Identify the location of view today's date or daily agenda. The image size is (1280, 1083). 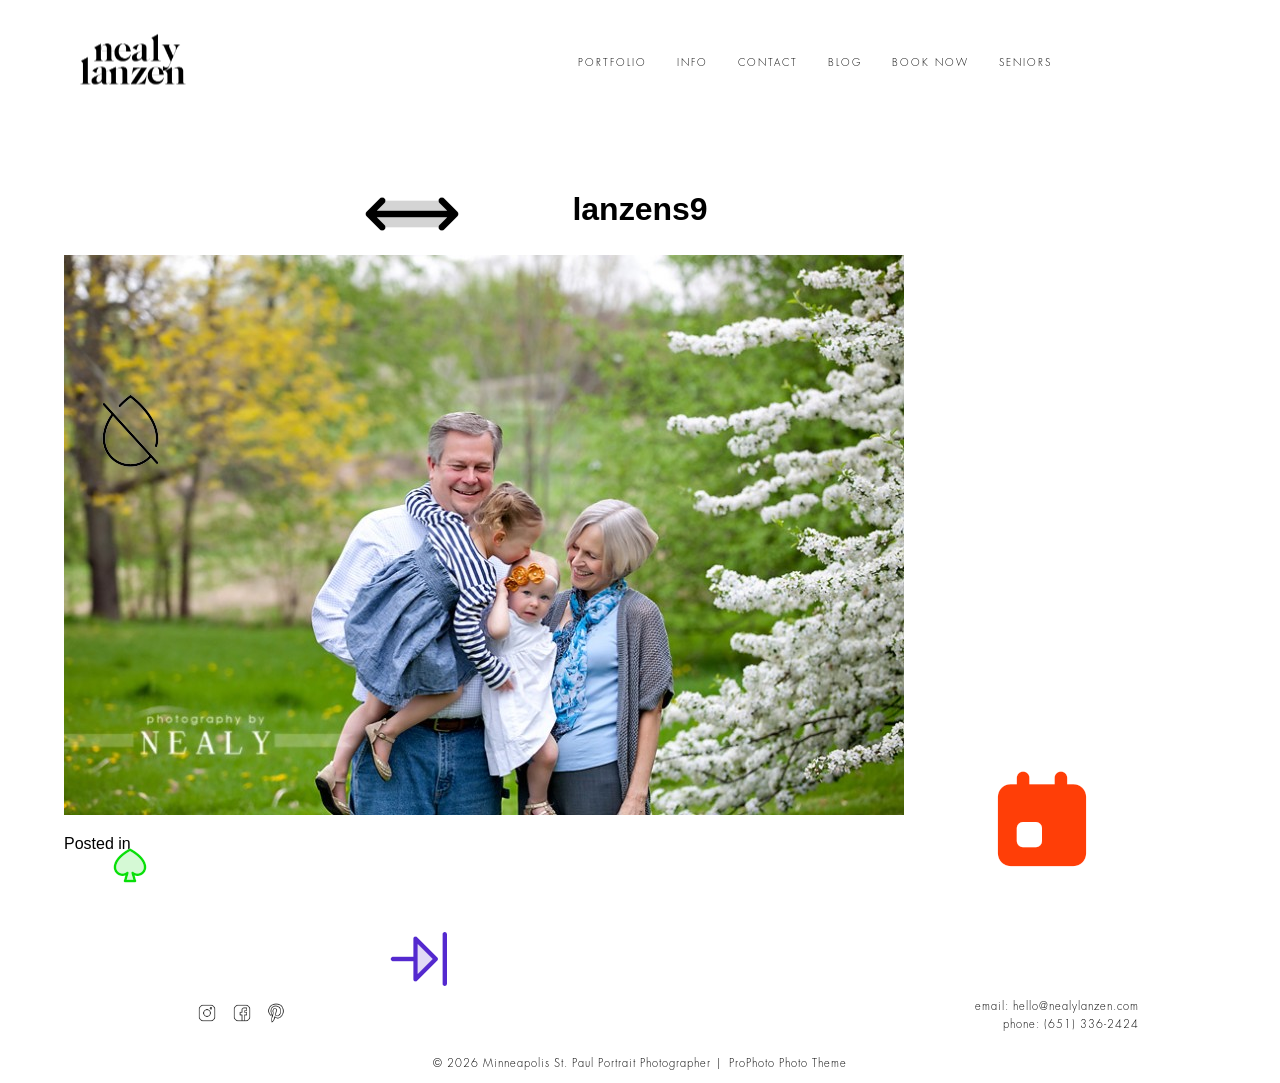
(1042, 822).